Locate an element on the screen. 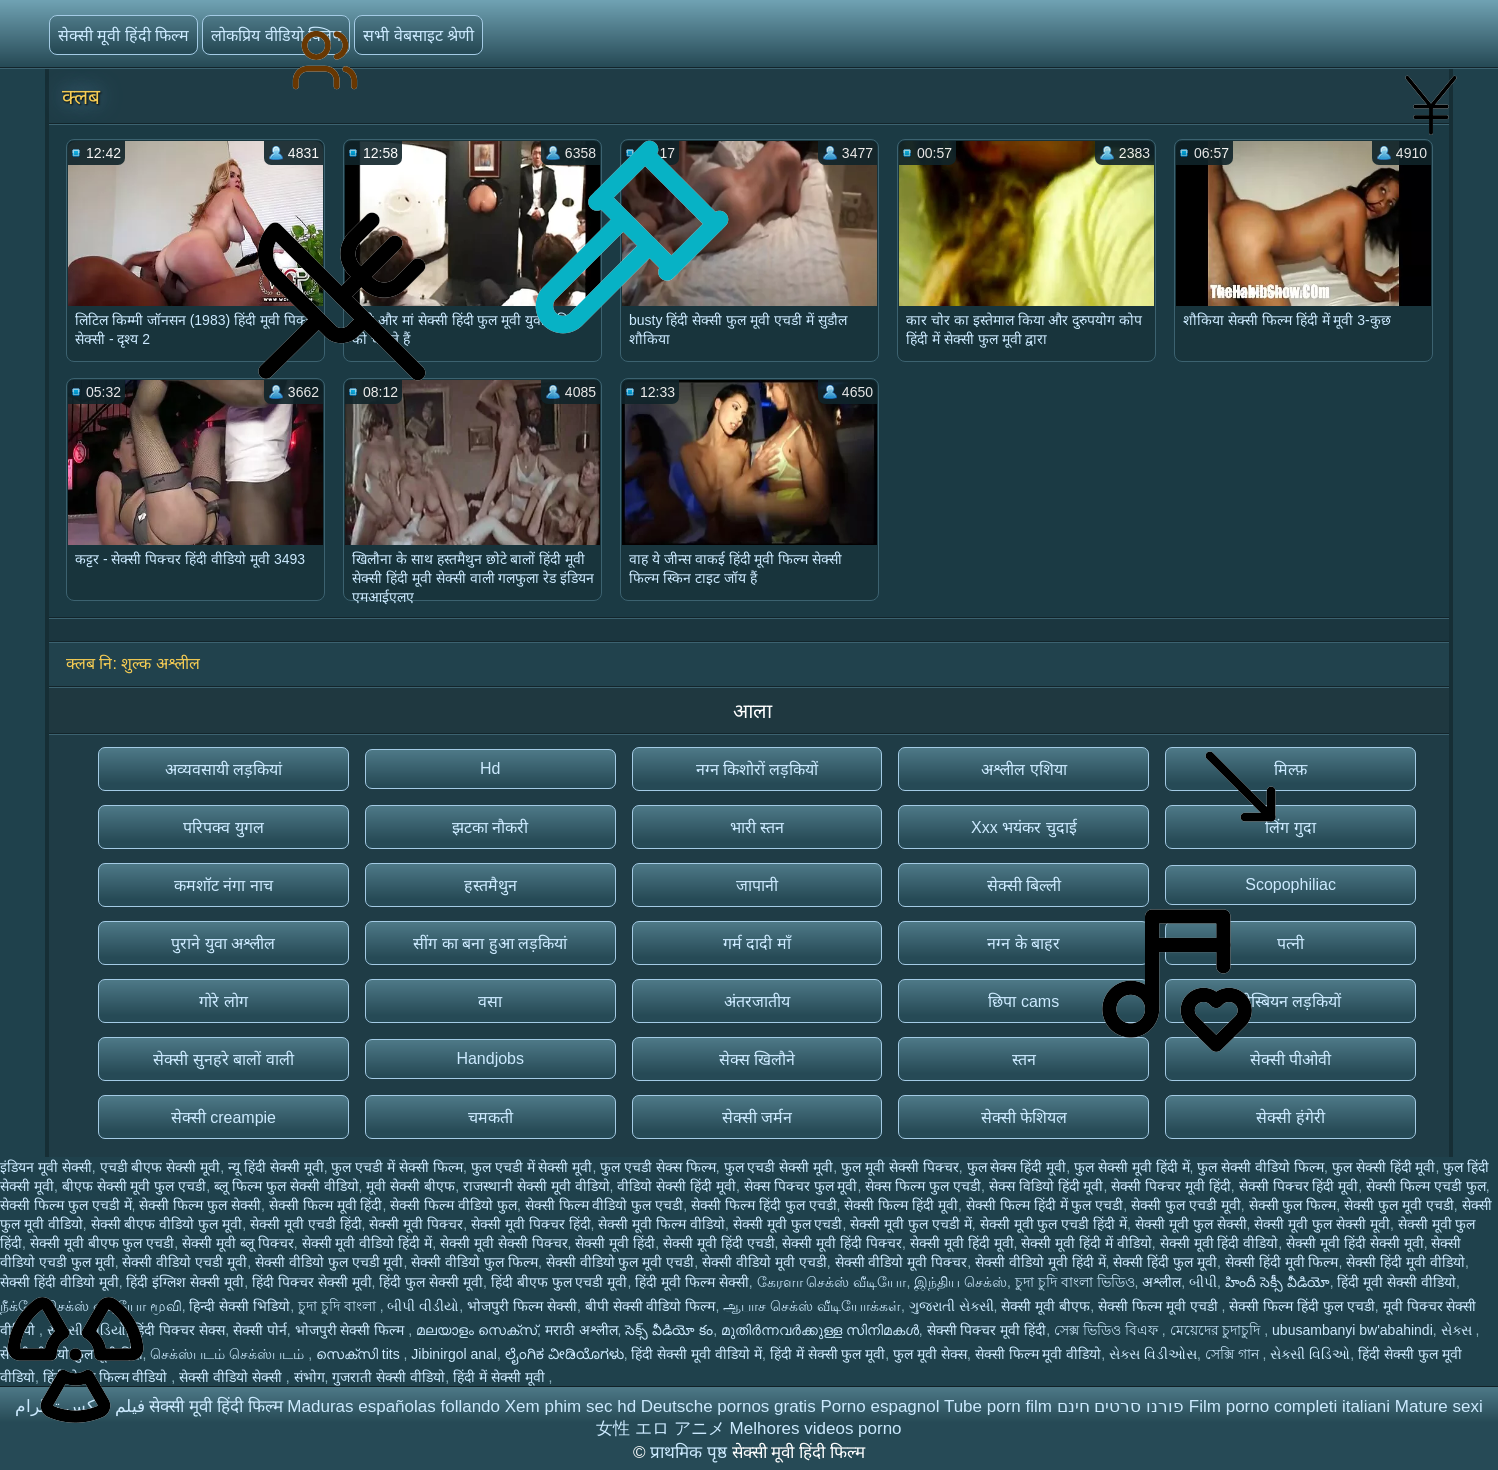 The height and width of the screenshot is (1470, 1498). access legal or court-related features is located at coordinates (632, 237).